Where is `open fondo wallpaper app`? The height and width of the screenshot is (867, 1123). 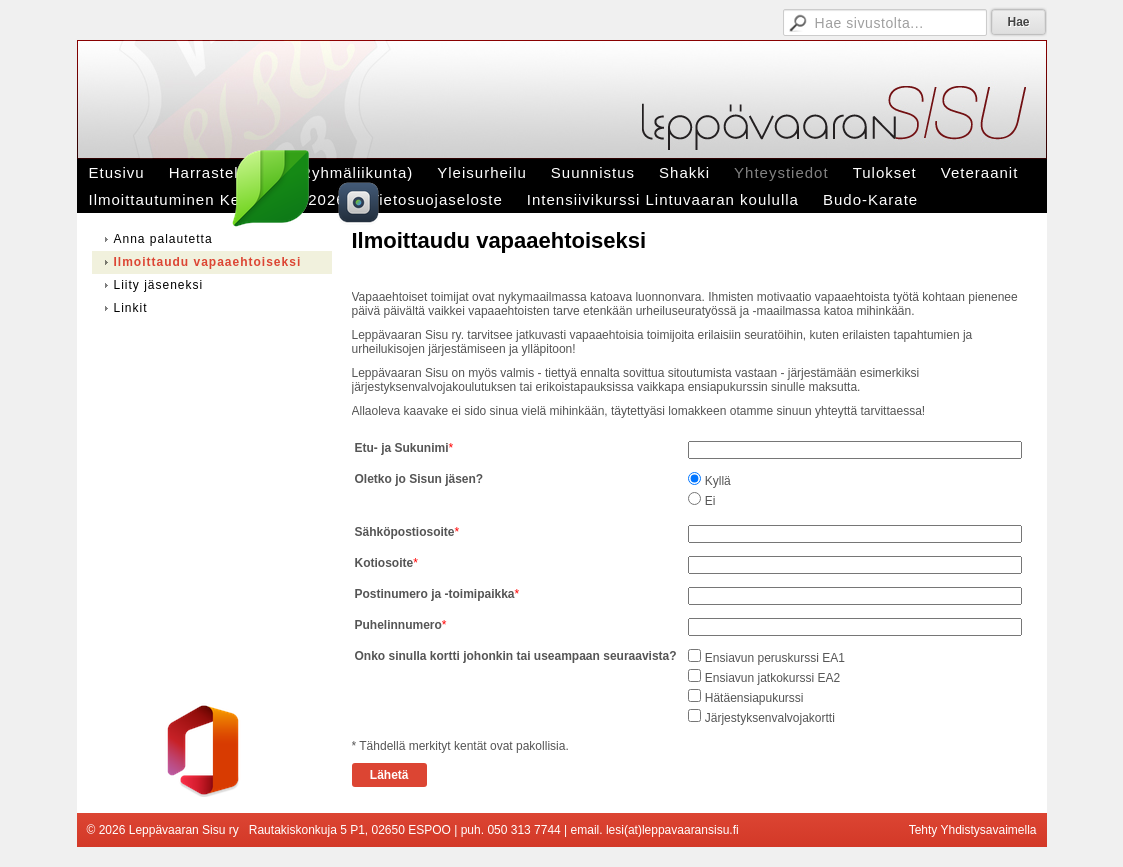 open fondo wallpaper app is located at coordinates (358, 202).